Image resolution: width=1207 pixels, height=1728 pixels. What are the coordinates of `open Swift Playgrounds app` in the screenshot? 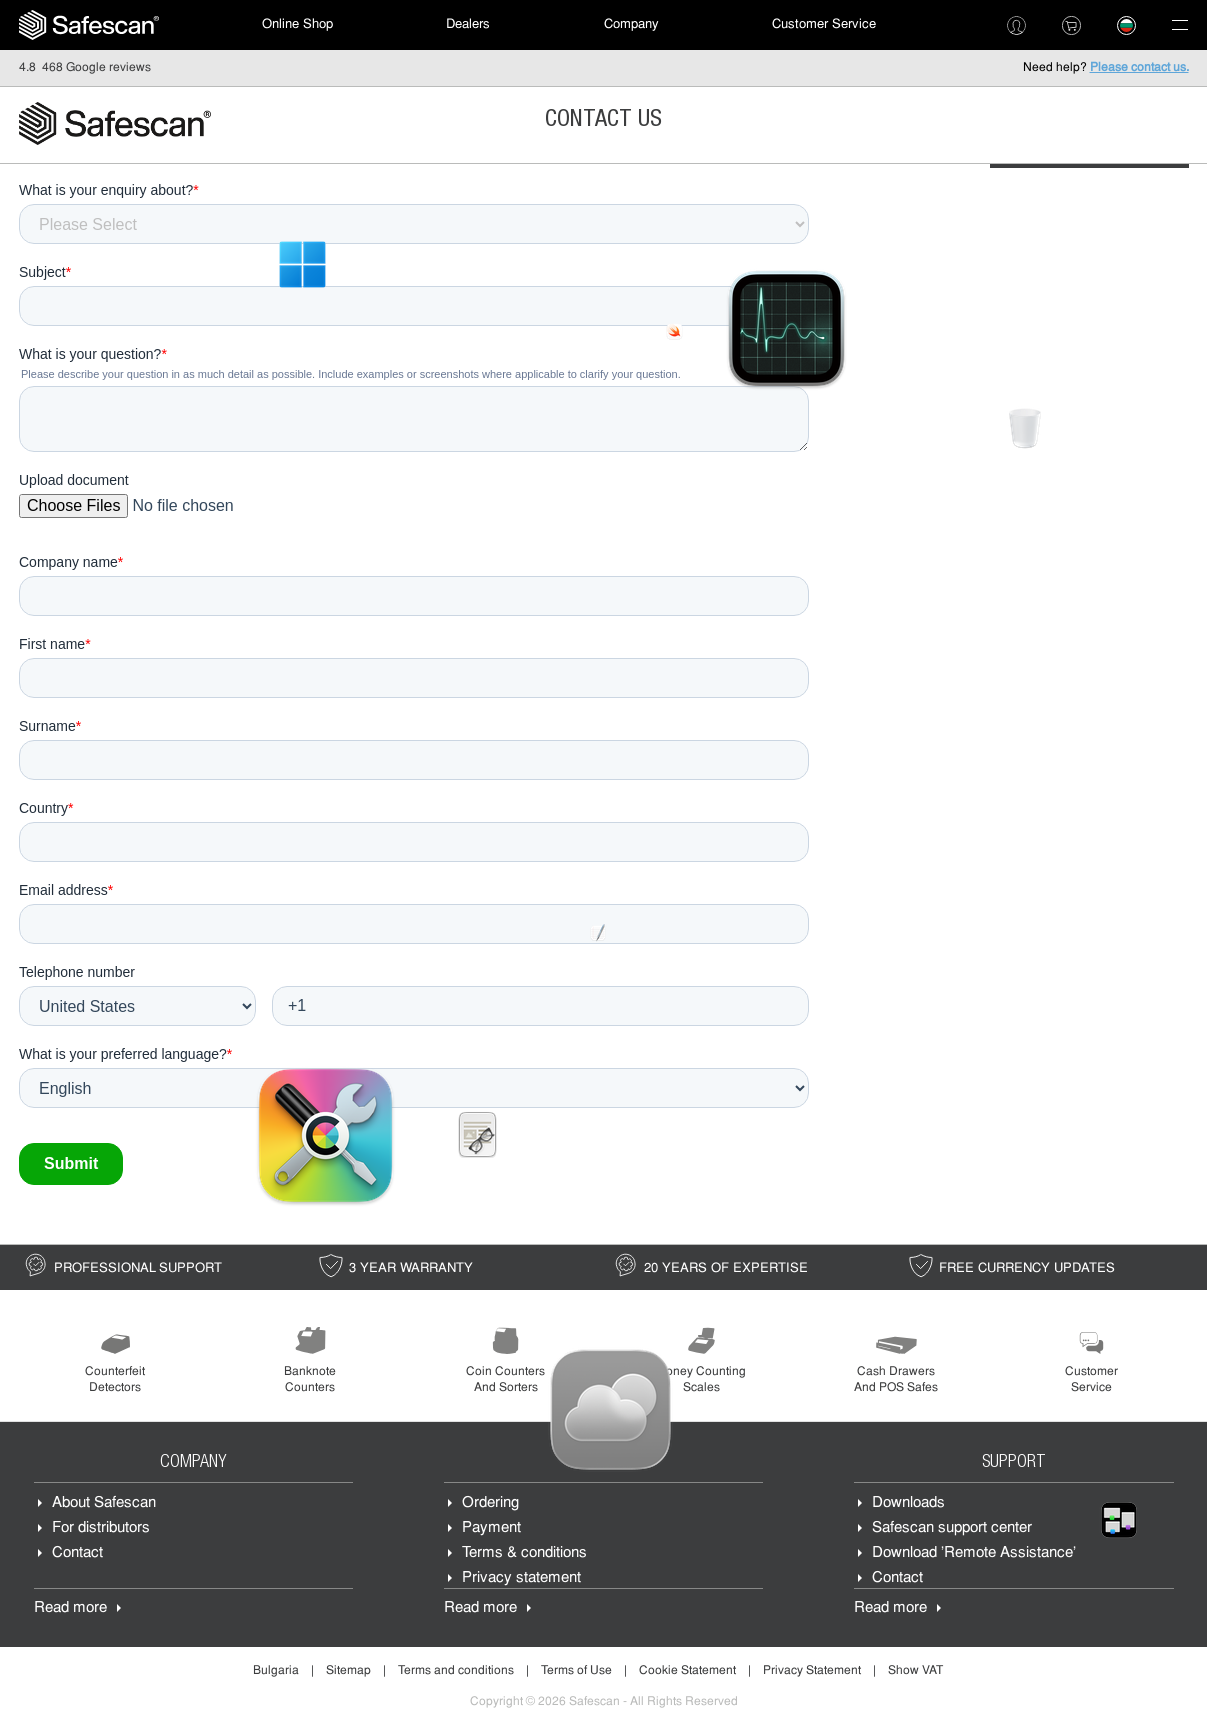 It's located at (674, 331).